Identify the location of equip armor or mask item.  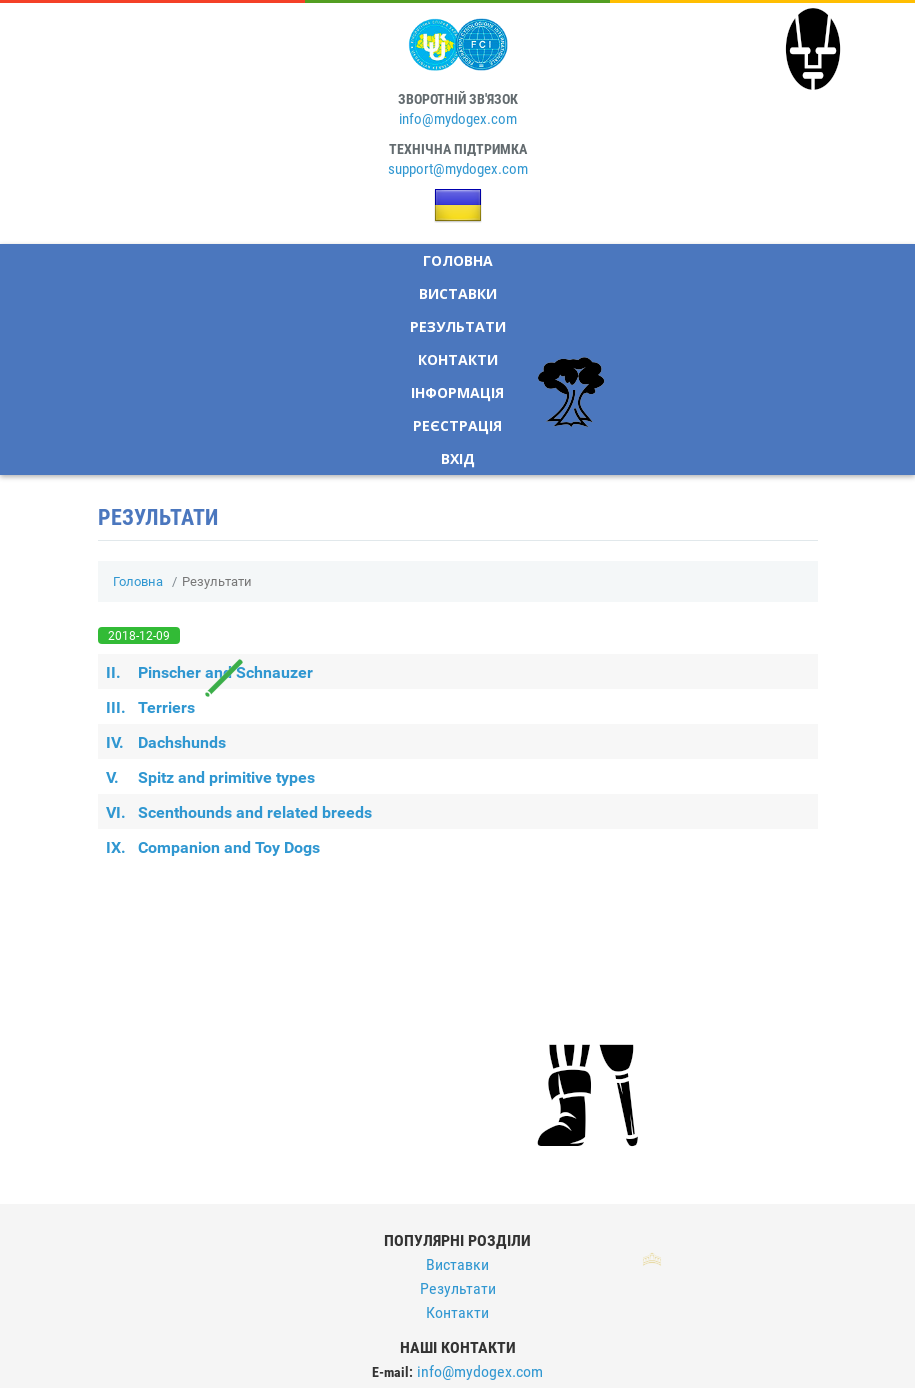
(813, 49).